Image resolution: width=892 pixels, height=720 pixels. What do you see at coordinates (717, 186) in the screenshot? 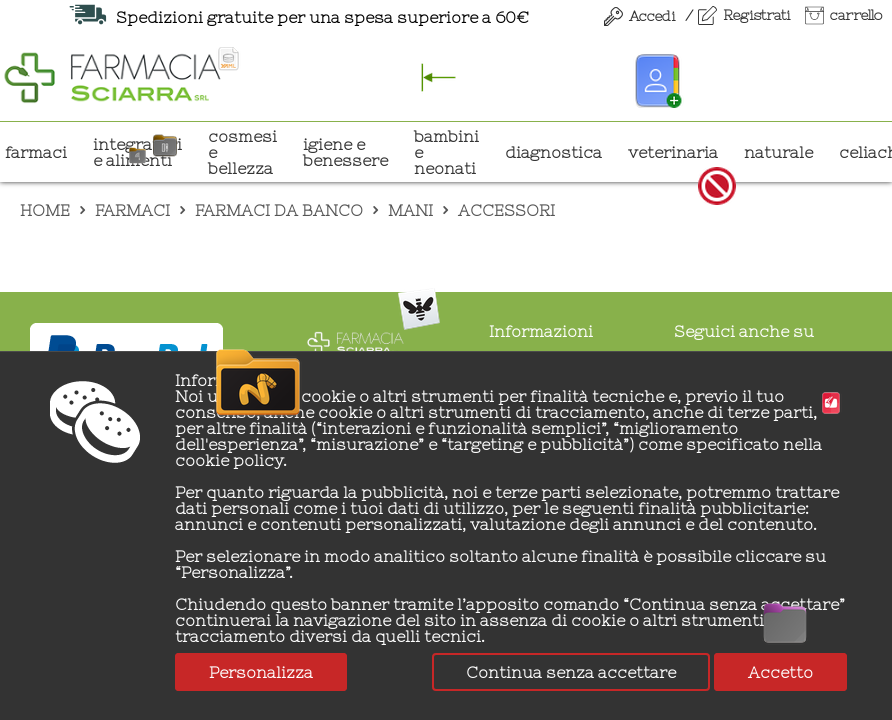
I see `delete selected email message` at bounding box center [717, 186].